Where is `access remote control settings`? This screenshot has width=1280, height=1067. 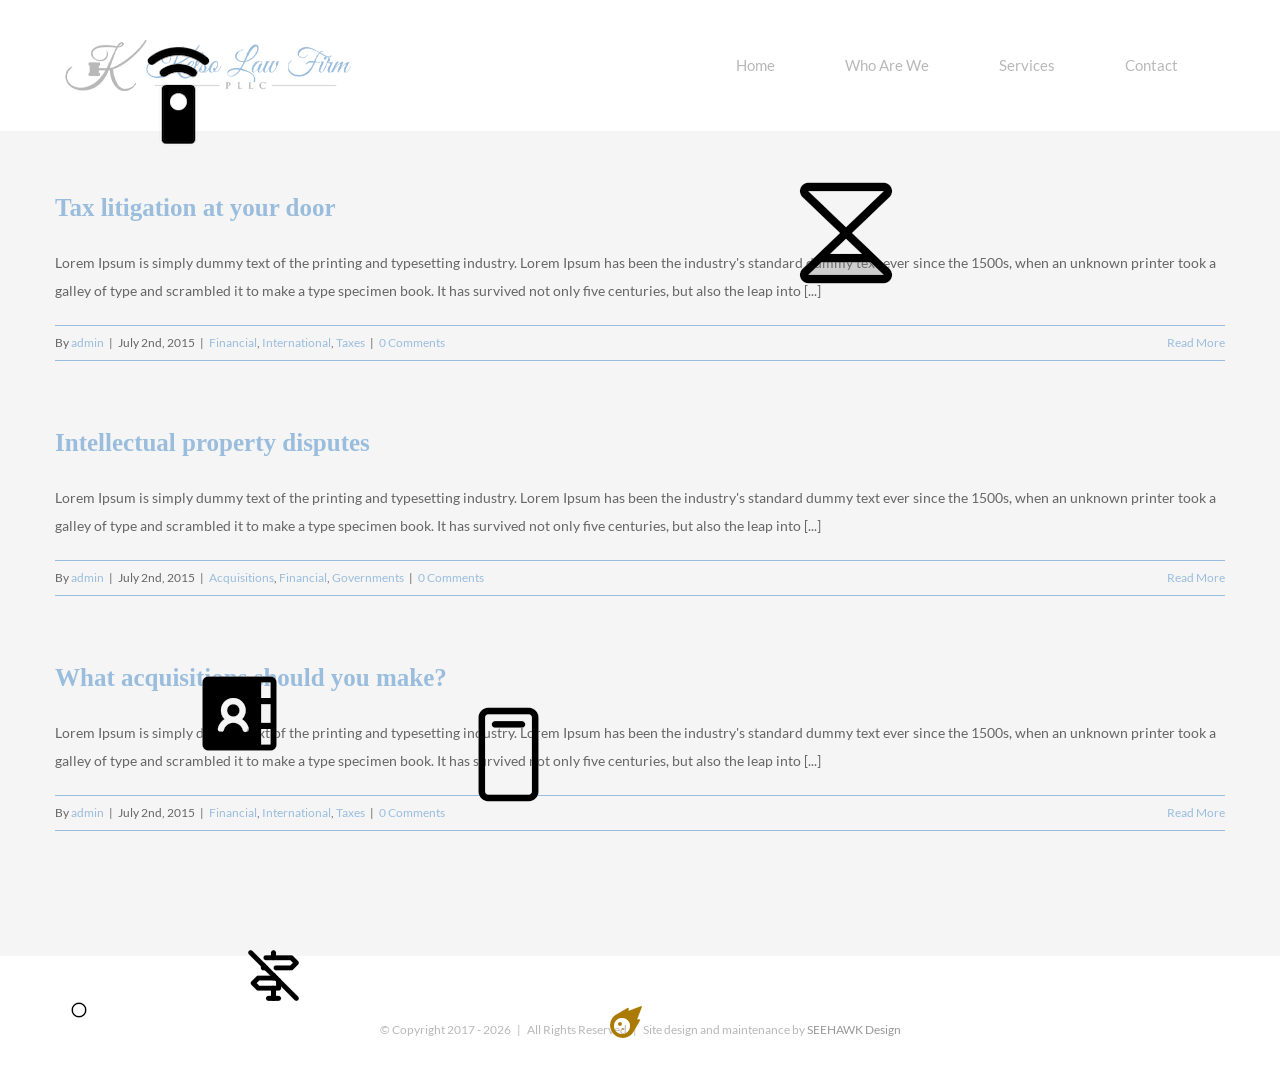
access remote control settings is located at coordinates (178, 97).